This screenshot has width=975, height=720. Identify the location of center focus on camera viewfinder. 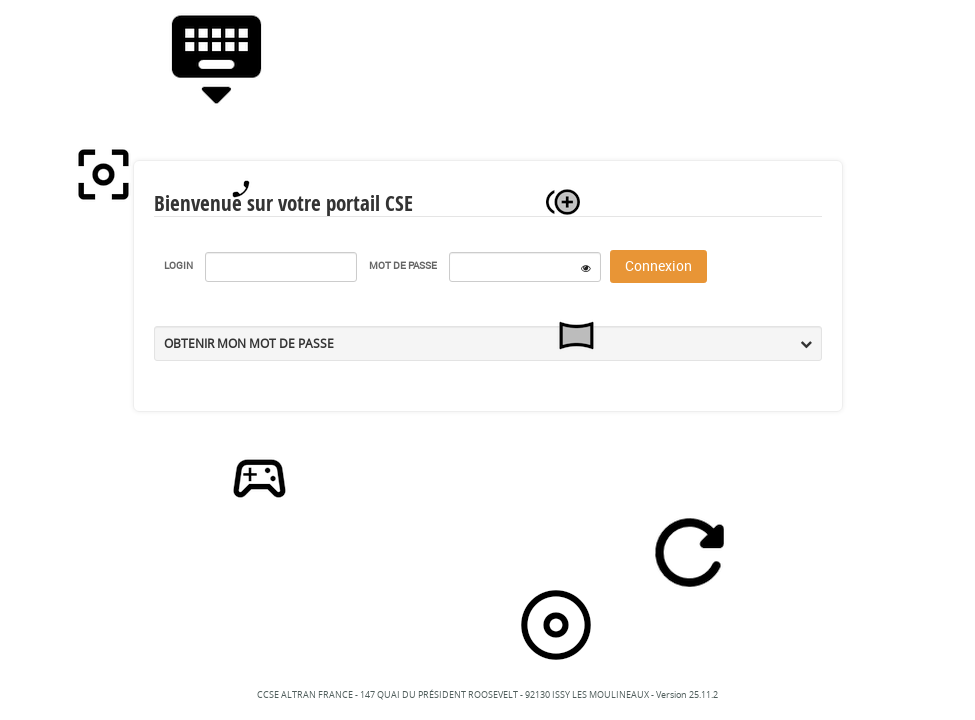
(103, 174).